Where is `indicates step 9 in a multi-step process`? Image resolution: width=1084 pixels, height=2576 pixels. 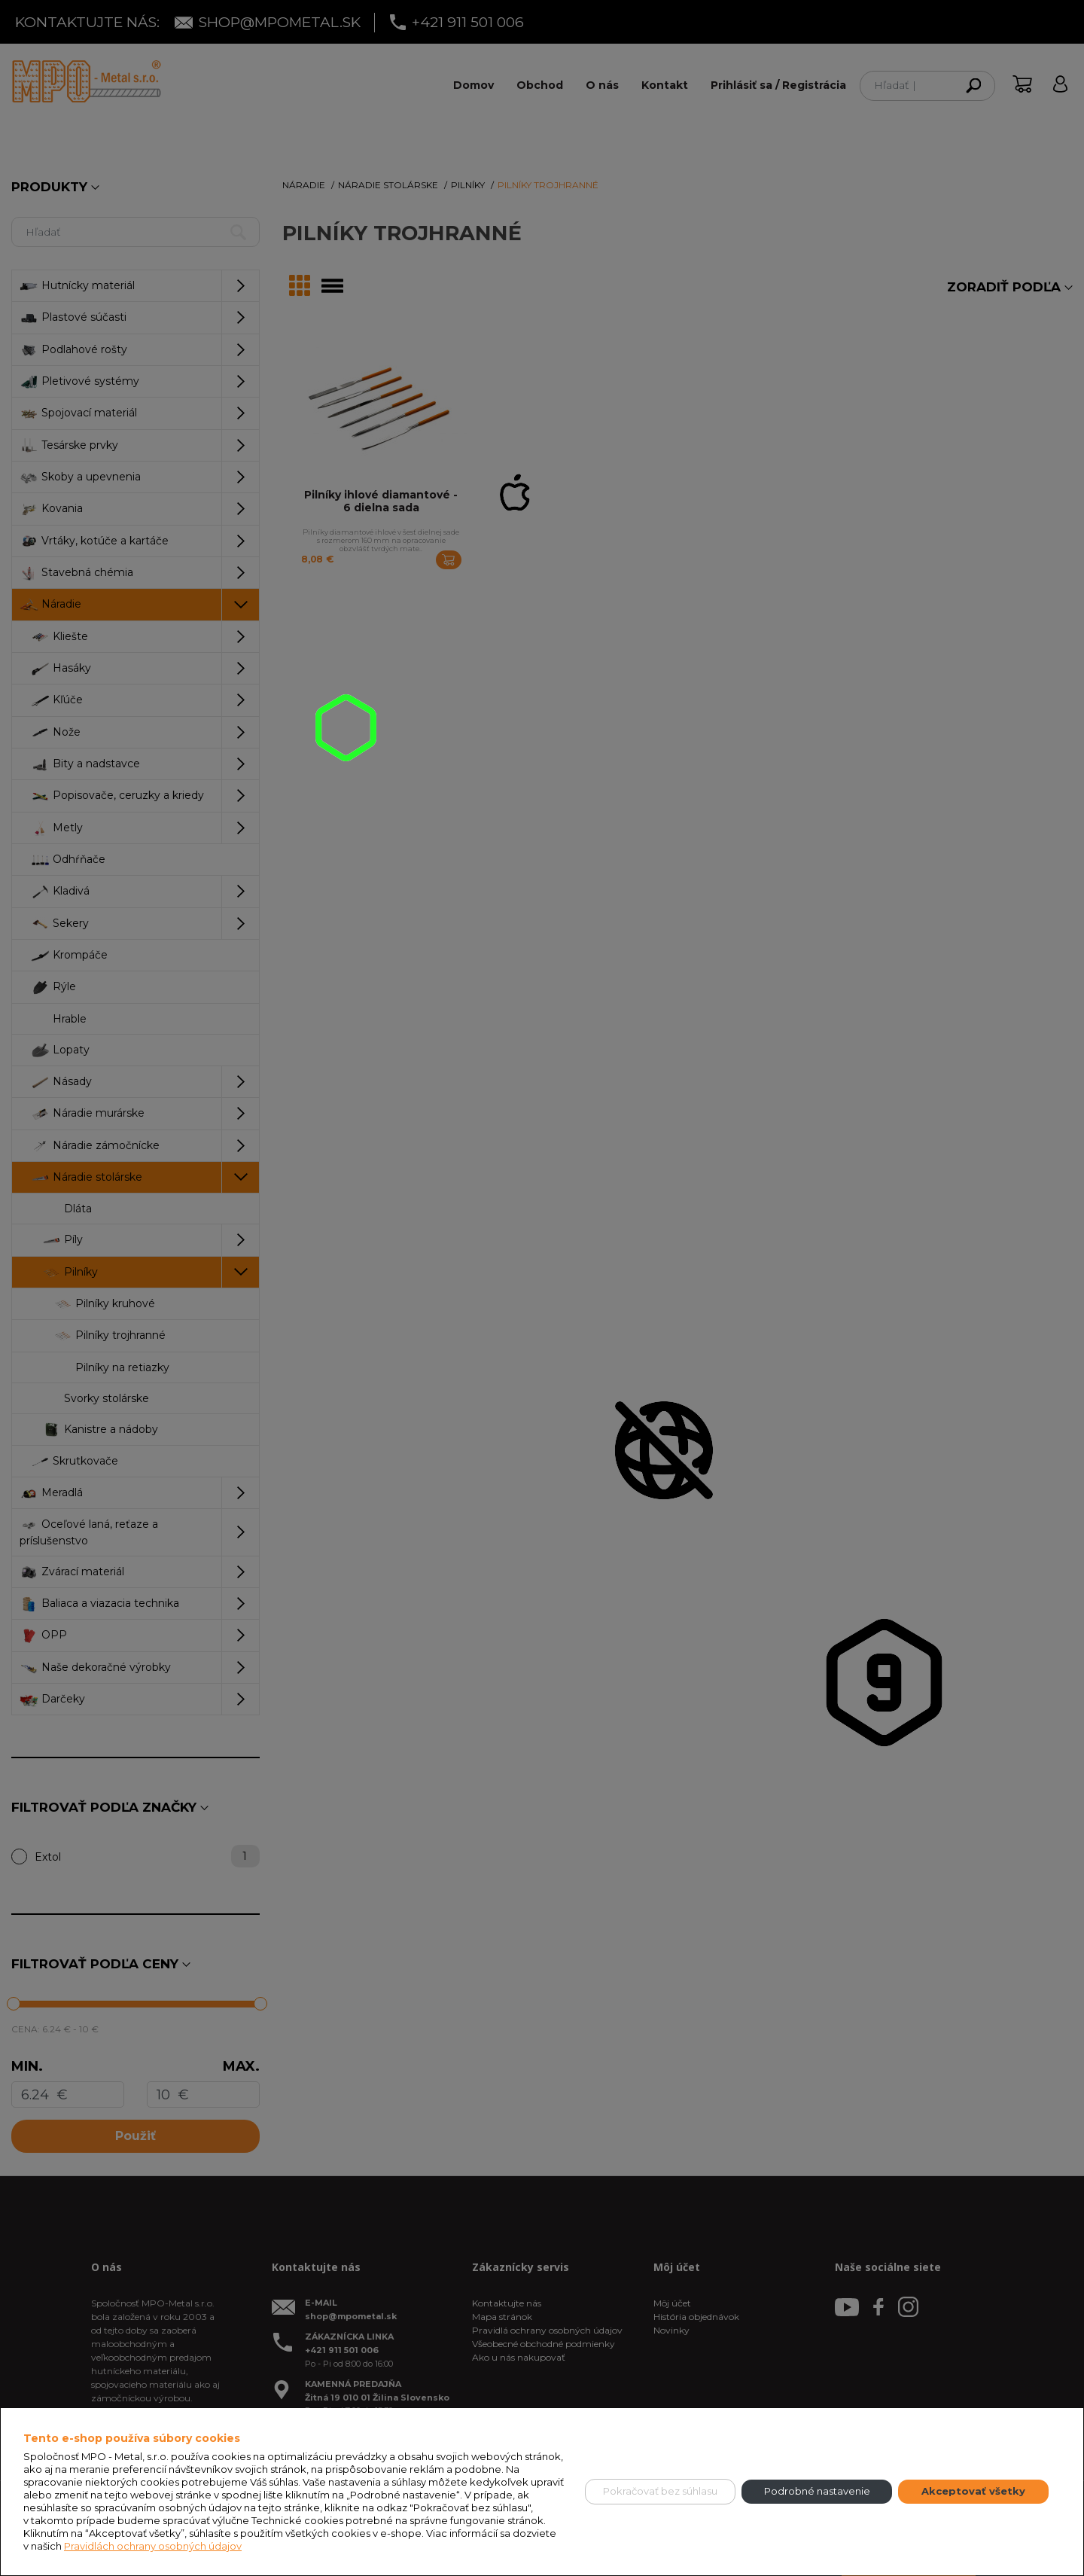 indicates step 9 in a multi-step process is located at coordinates (884, 1682).